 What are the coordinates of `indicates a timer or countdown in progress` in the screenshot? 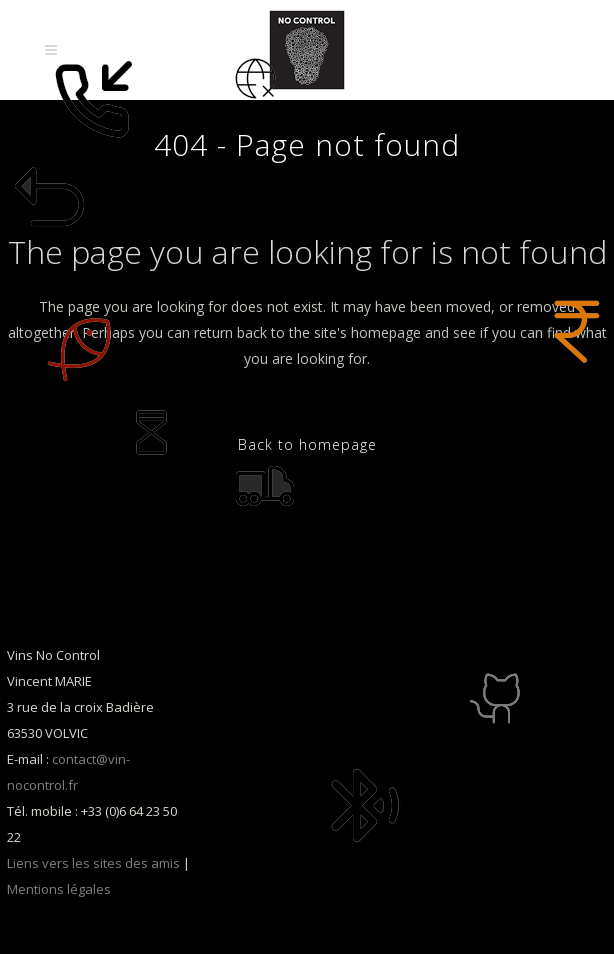 It's located at (151, 432).